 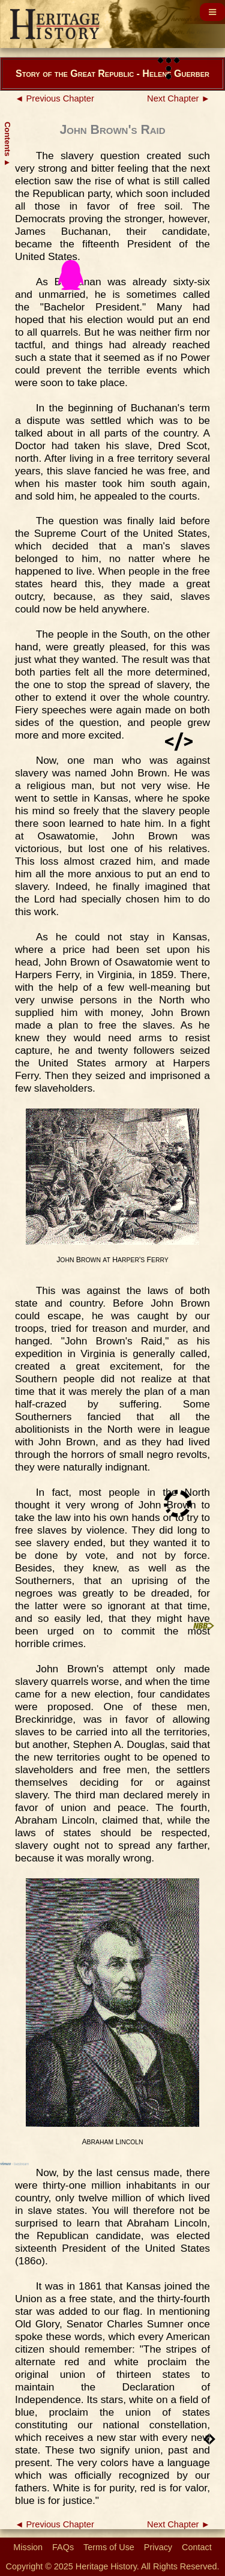 What do you see at coordinates (14, 2163) in the screenshot?
I see `open vimeo livestream app` at bounding box center [14, 2163].